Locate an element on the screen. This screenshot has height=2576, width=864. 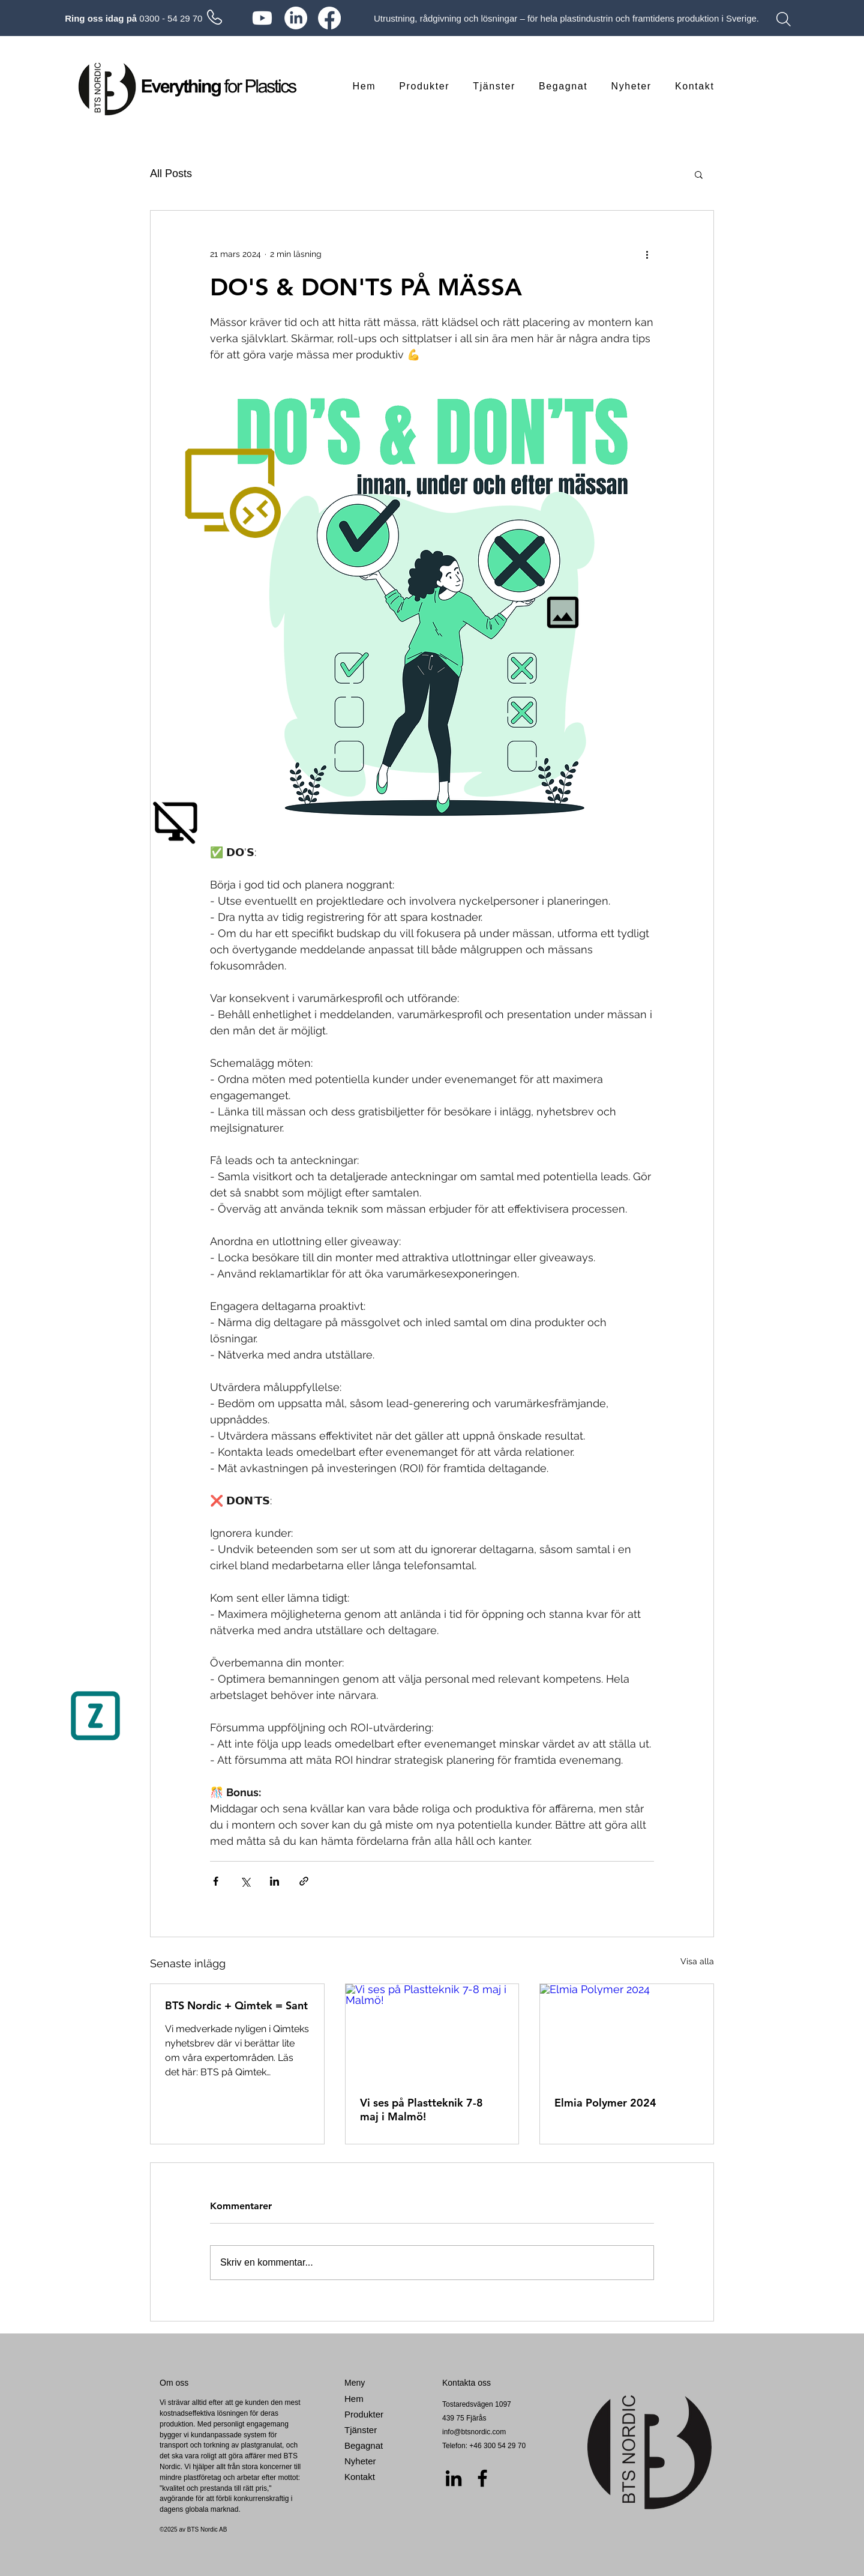
alphabetical sorting option (Z) is located at coordinates (95, 1716).